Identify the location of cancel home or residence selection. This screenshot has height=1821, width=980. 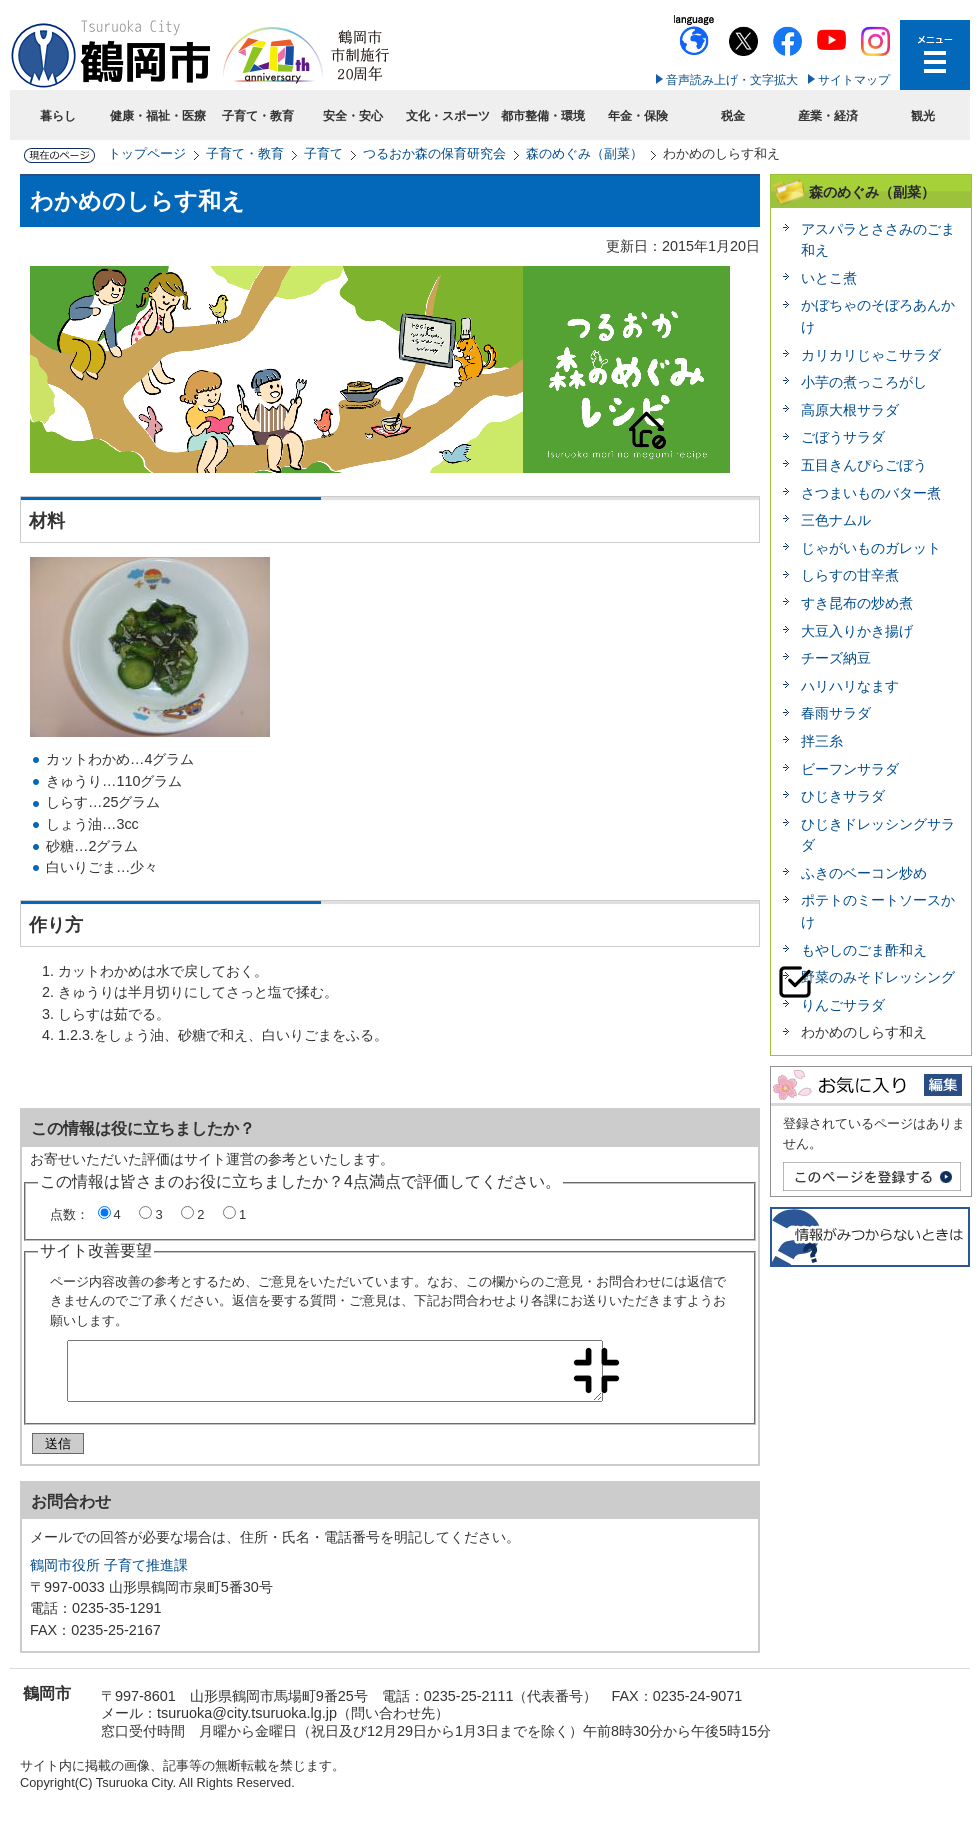
(646, 429).